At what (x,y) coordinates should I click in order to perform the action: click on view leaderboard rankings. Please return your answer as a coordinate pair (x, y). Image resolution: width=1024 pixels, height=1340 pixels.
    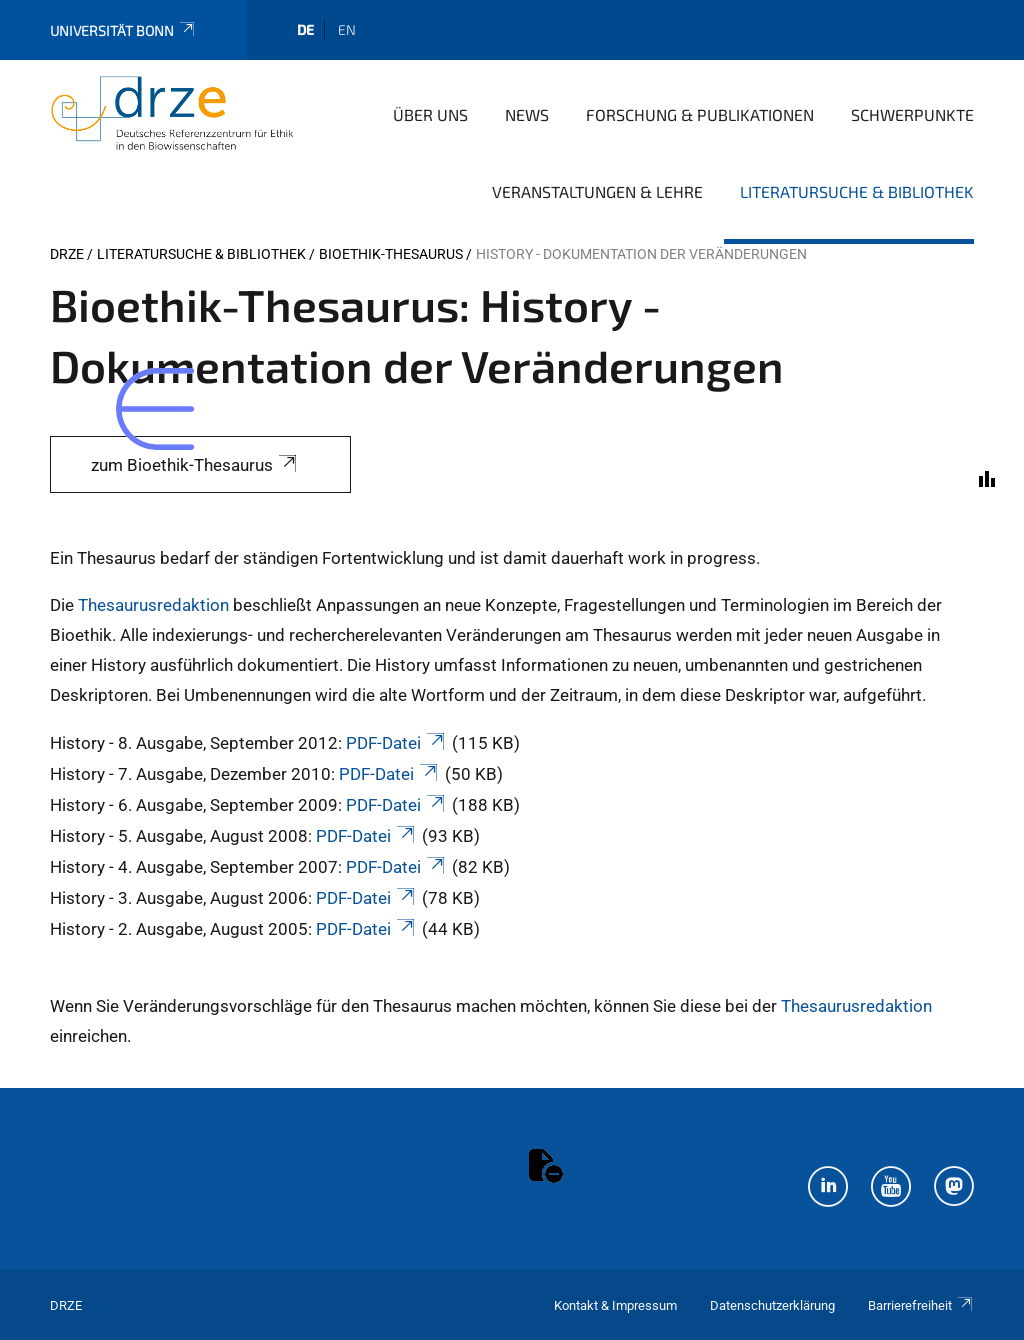
    Looking at the image, I should click on (987, 479).